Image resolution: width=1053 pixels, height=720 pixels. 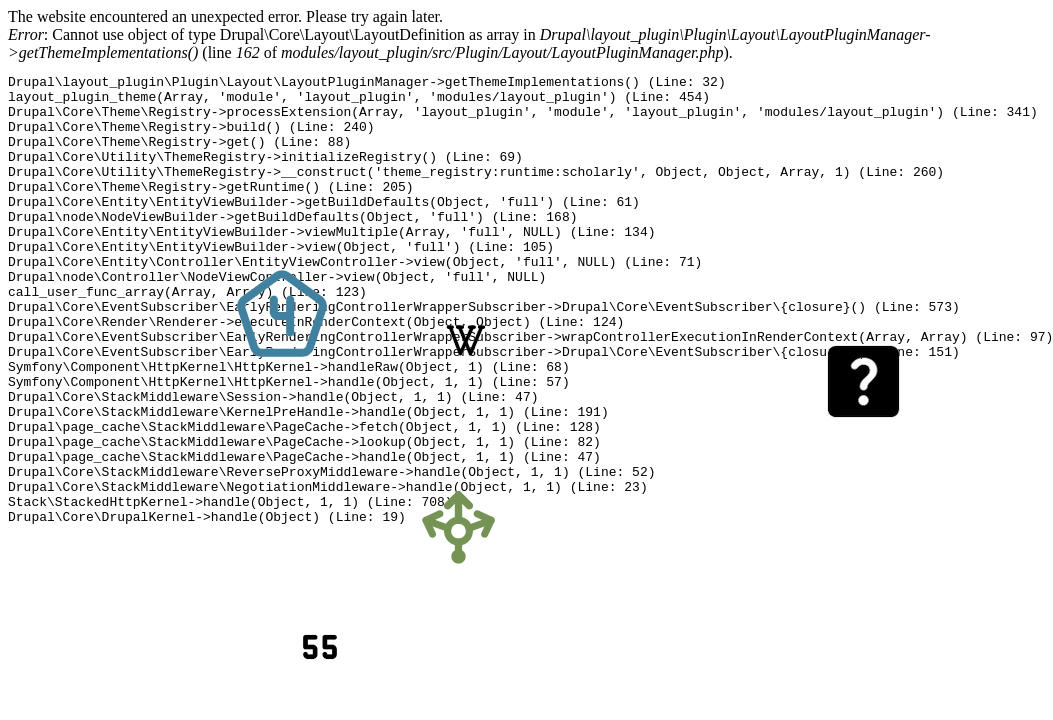 What do you see at coordinates (320, 647) in the screenshot?
I see `indicates item number 55 in a list or sequence` at bounding box center [320, 647].